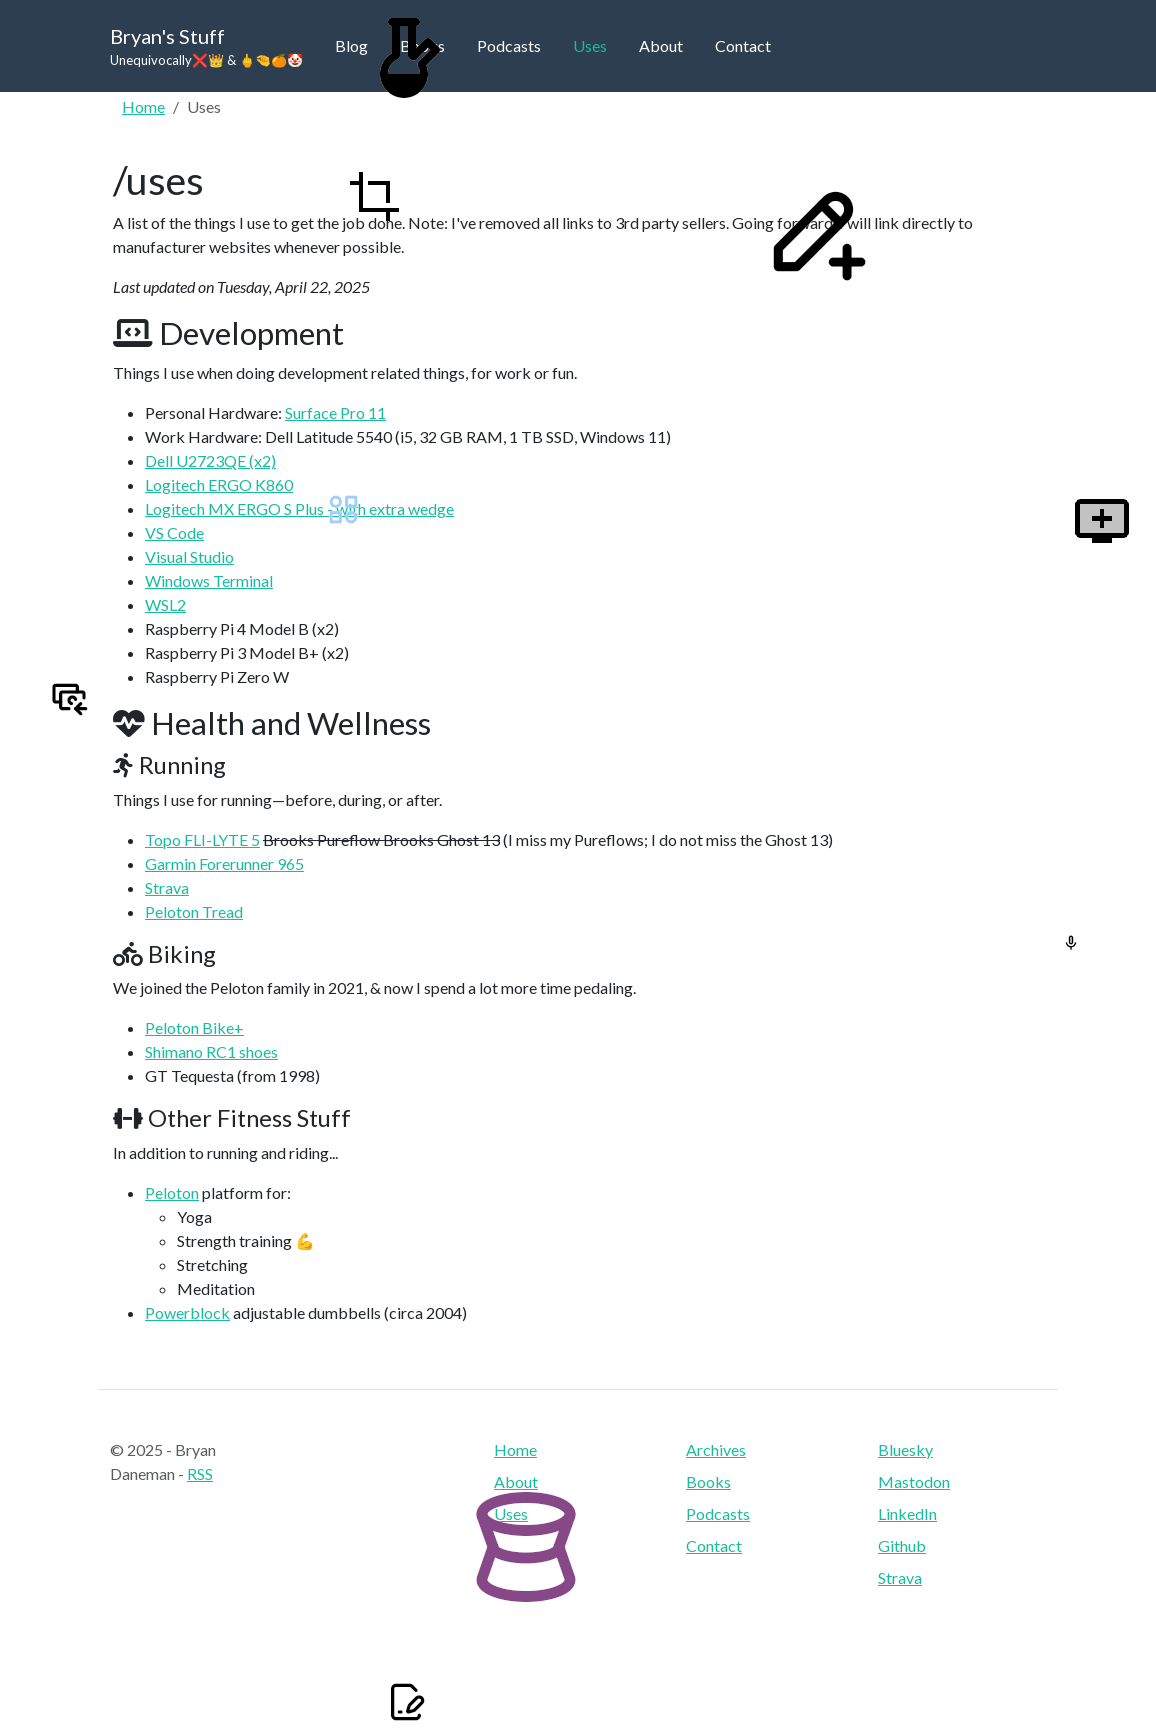 This screenshot has width=1156, height=1730. Describe the element at coordinates (406, 1702) in the screenshot. I see `edit document` at that location.